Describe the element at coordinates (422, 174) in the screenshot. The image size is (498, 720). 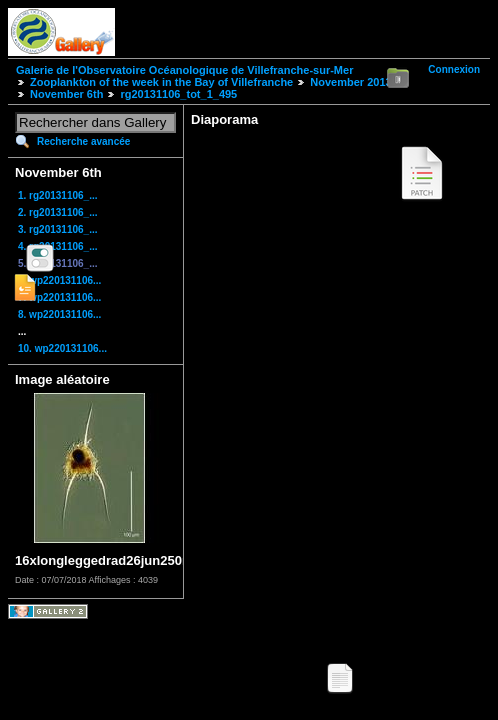
I see `a patch or diff file containing code changes` at that location.